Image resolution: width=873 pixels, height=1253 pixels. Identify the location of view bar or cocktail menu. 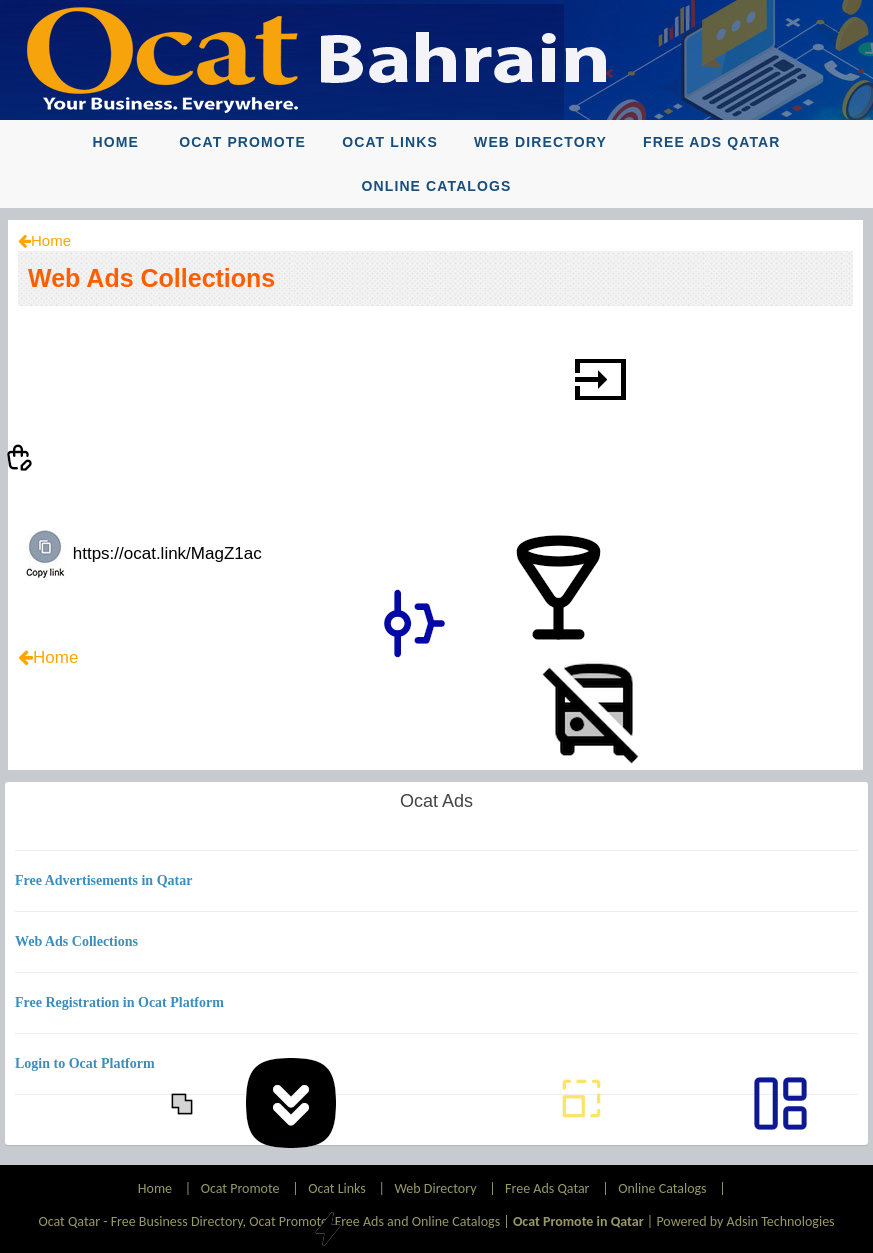
(558, 587).